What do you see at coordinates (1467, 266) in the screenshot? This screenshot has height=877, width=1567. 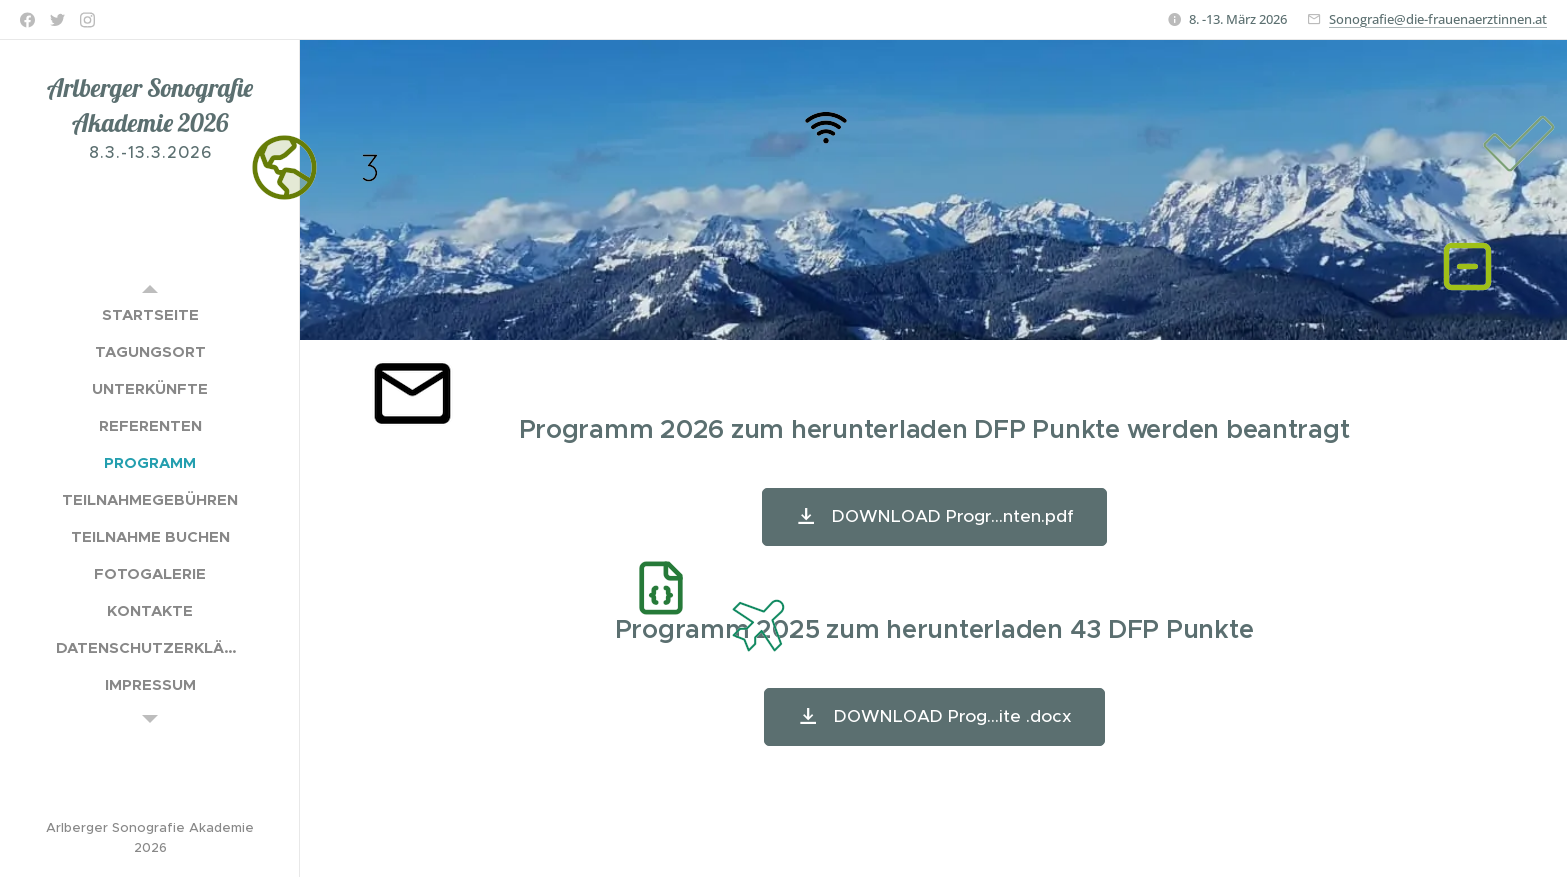 I see `remove an item from a list or selection` at bounding box center [1467, 266].